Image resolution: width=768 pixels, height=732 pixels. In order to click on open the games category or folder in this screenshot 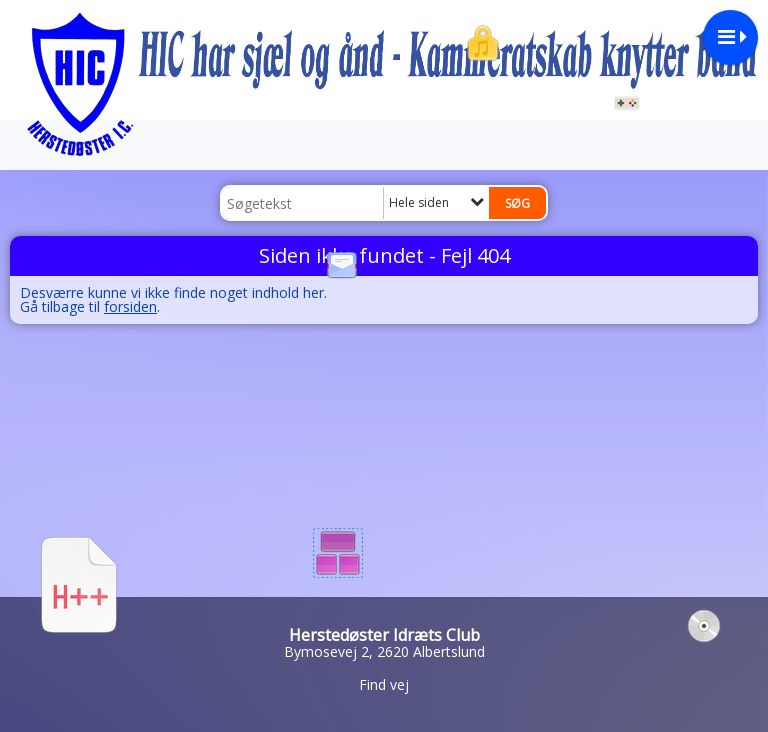, I will do `click(627, 103)`.